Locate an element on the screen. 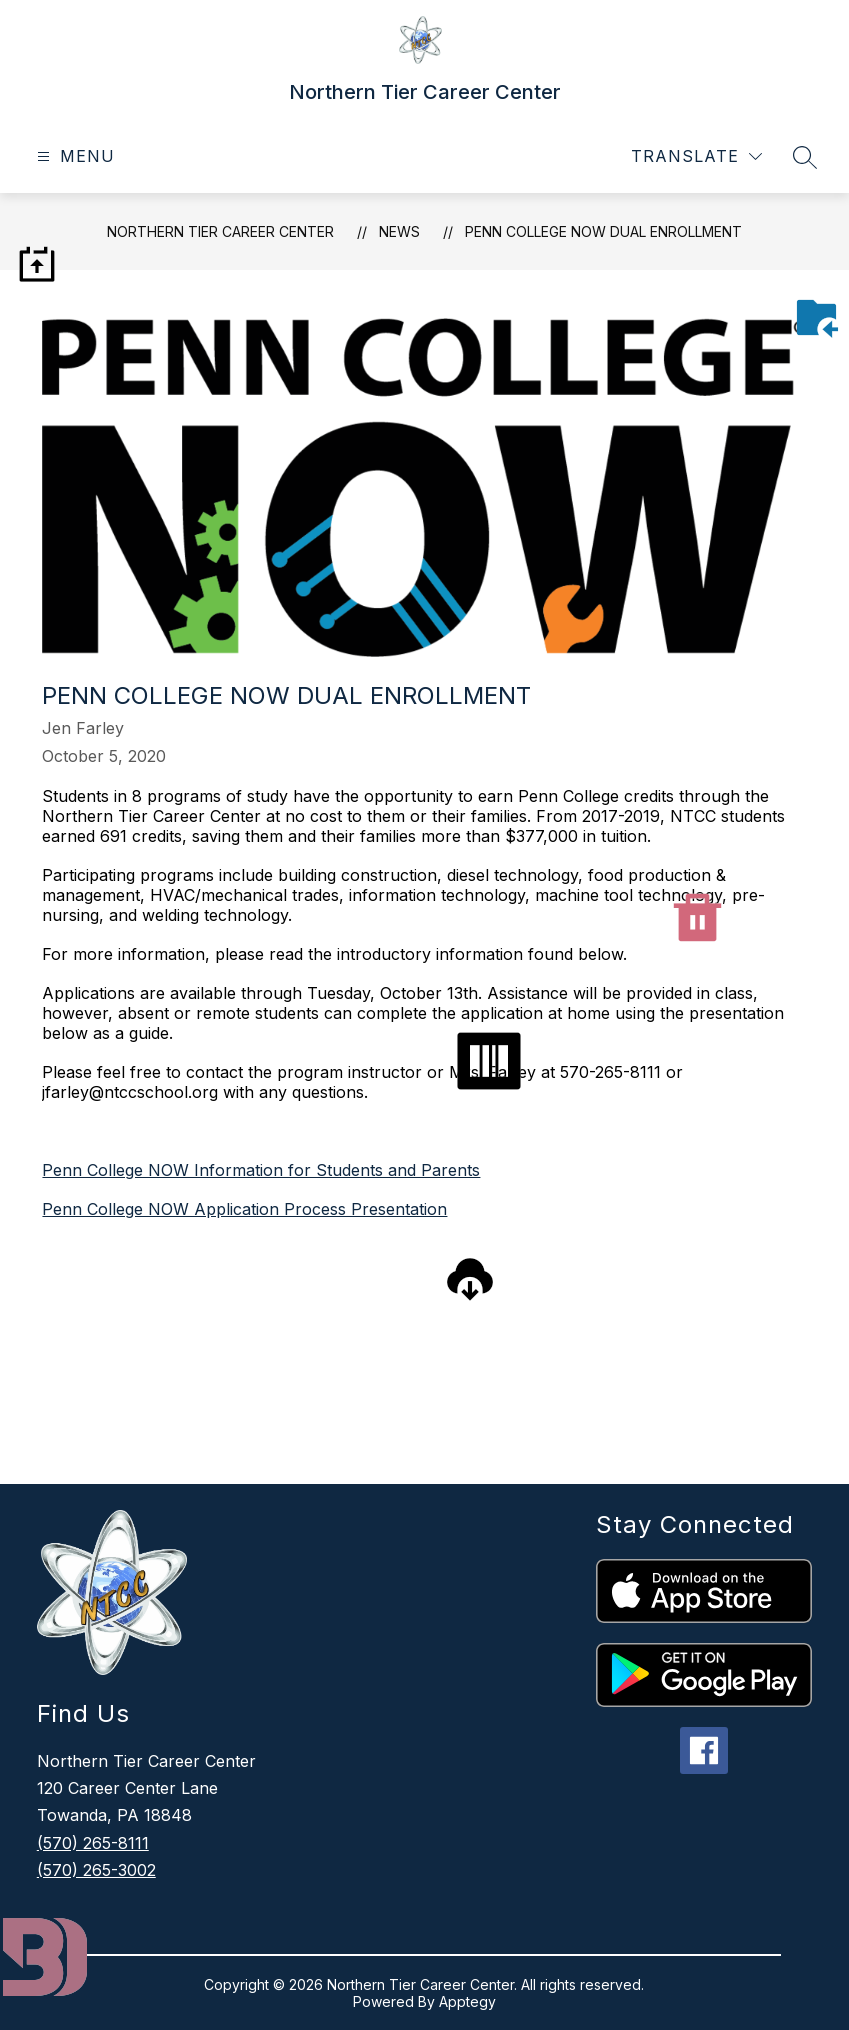  open BetterDiscord settings is located at coordinates (45, 1957).